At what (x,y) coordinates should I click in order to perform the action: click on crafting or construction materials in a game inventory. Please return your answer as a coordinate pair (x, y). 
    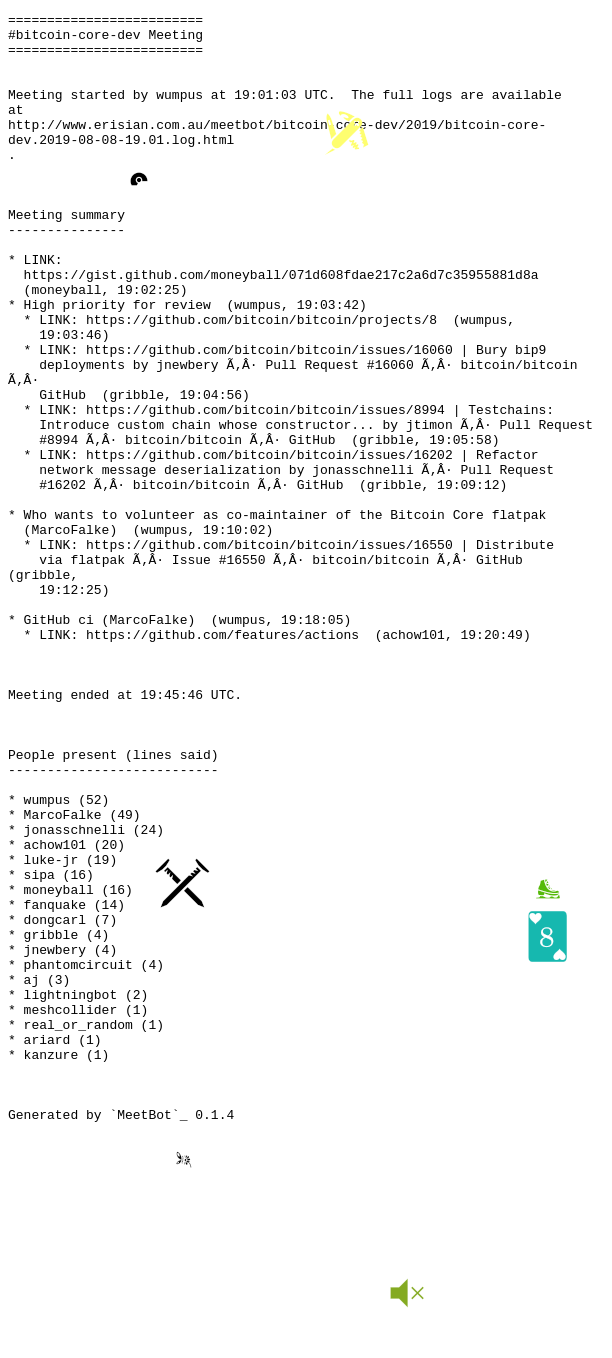
    Looking at the image, I should click on (182, 882).